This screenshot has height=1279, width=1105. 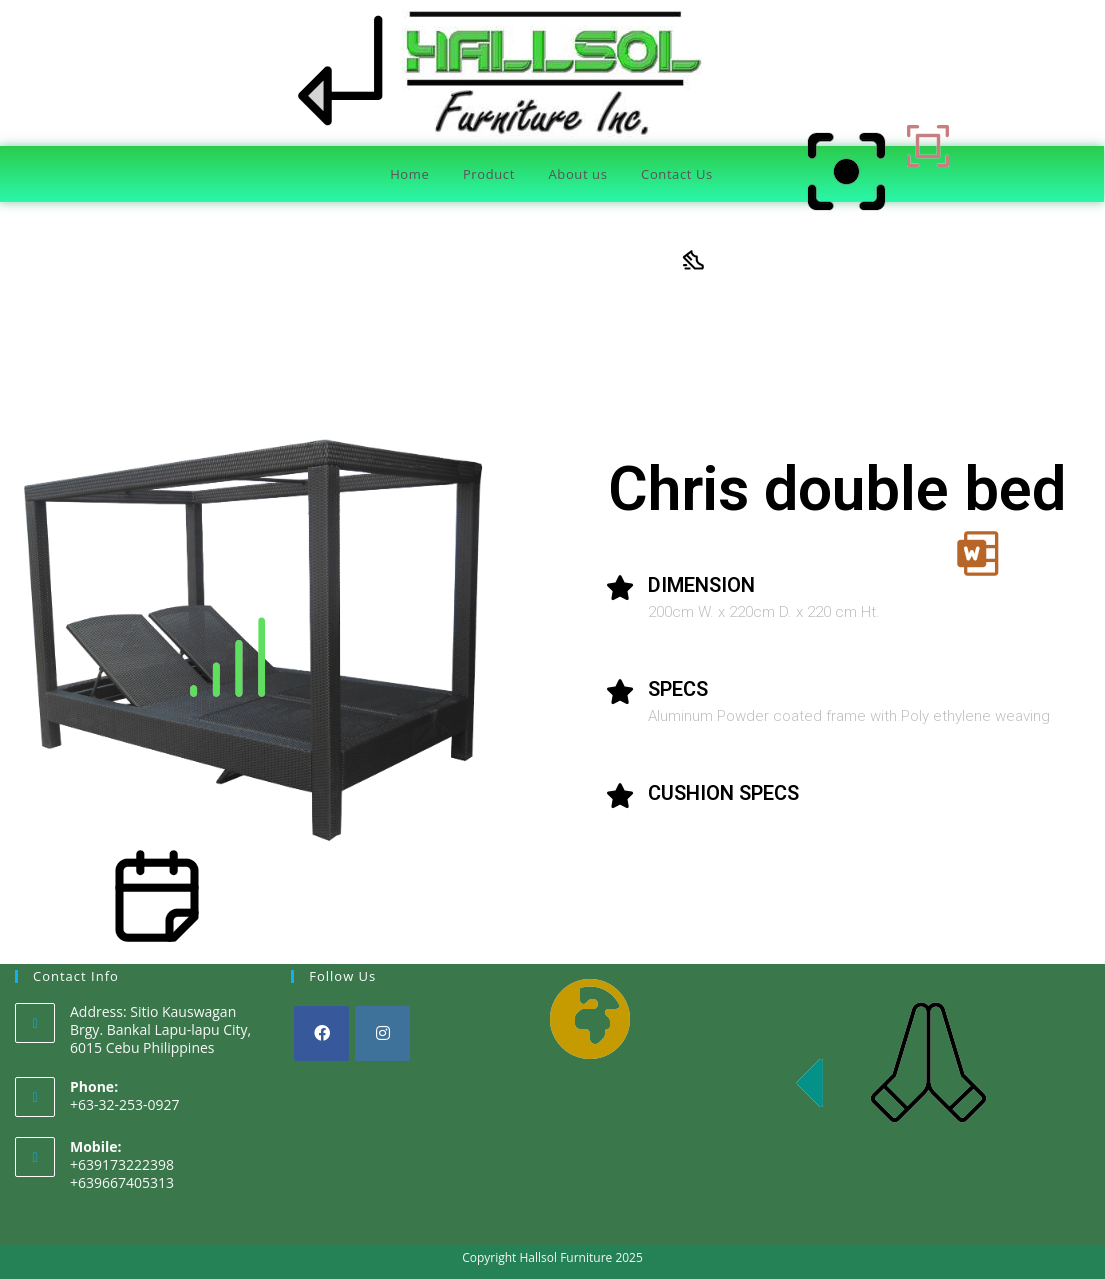 What do you see at coordinates (928, 146) in the screenshot?
I see `scan a QR code or barcode` at bounding box center [928, 146].